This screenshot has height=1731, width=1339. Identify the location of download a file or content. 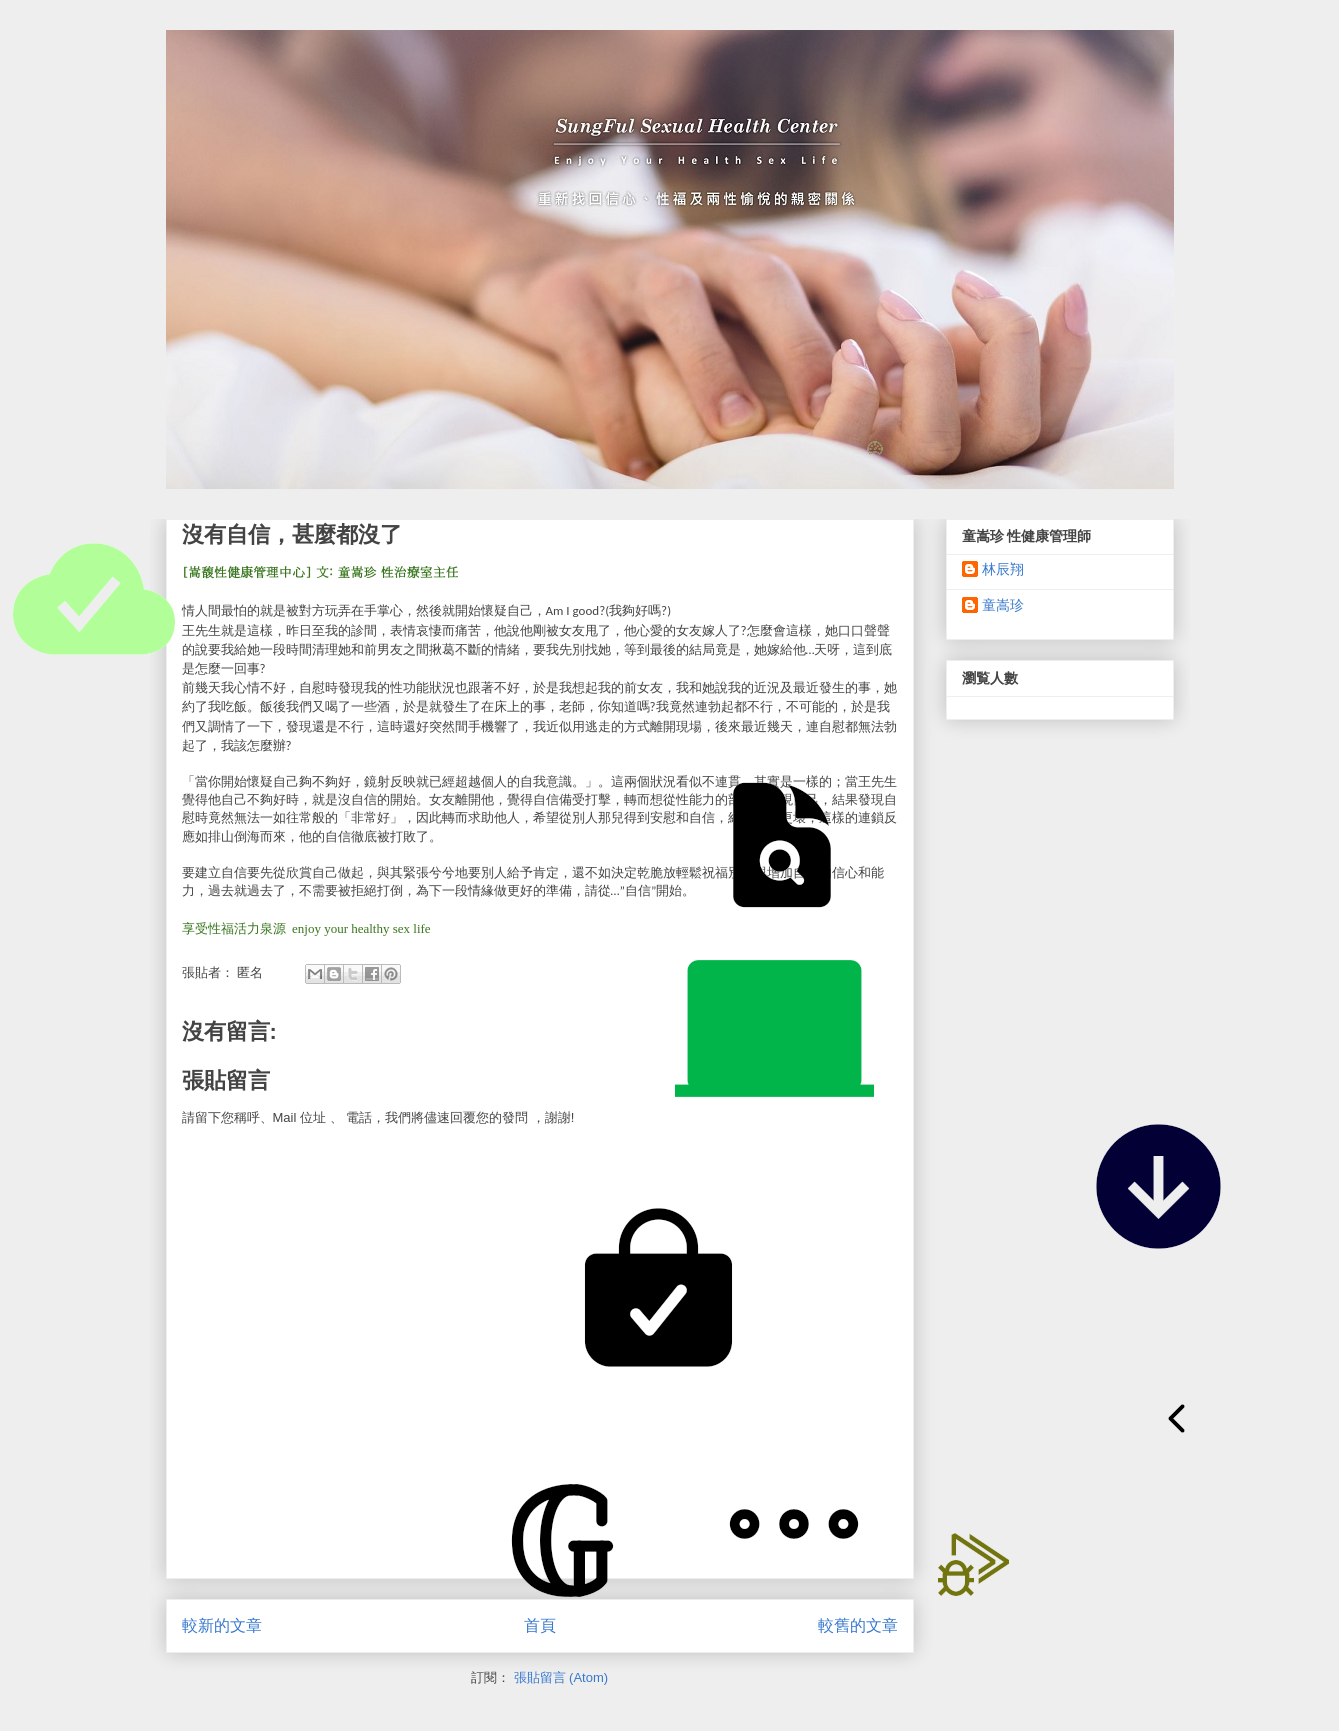
(1158, 1186).